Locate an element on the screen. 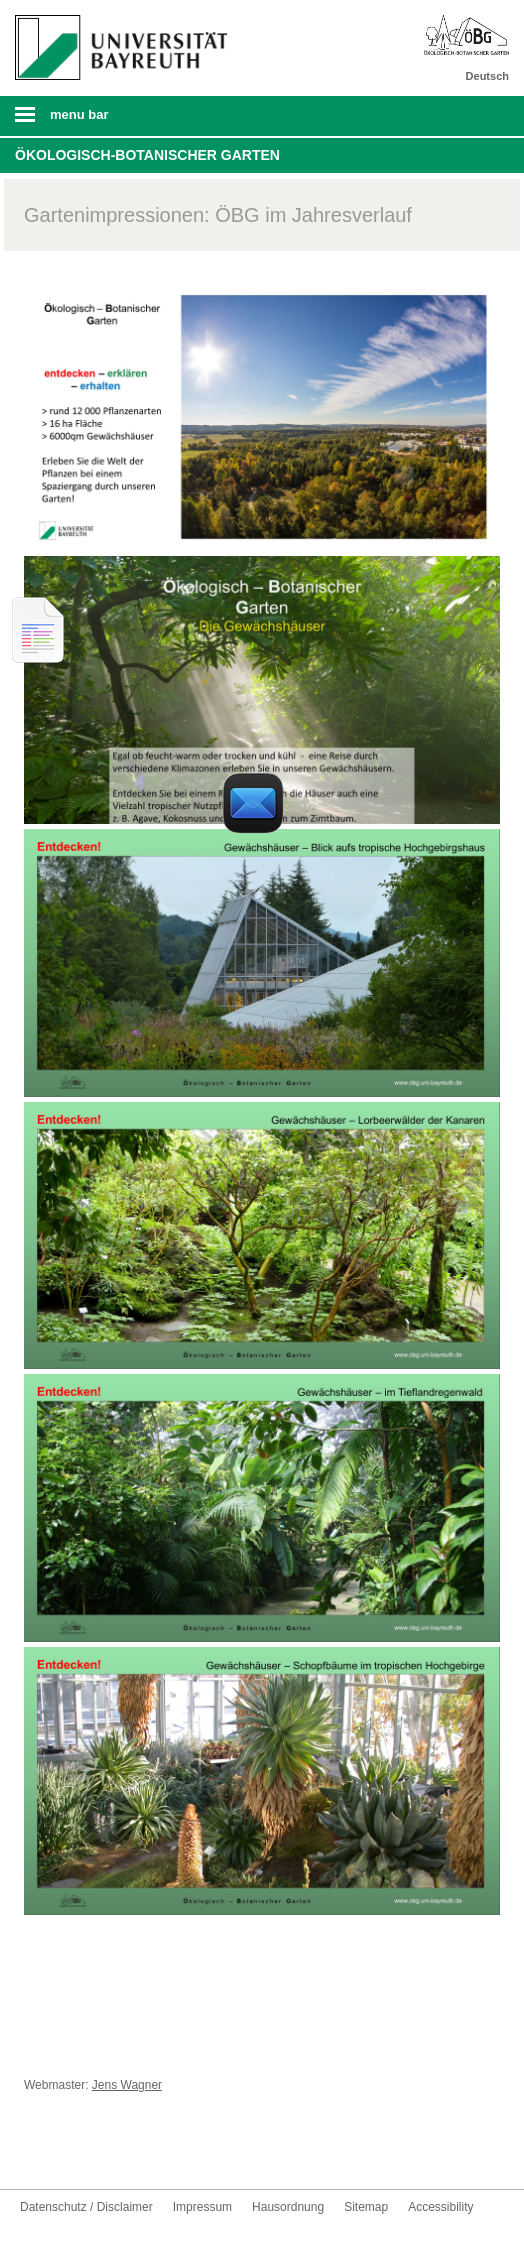 The width and height of the screenshot is (524, 2244). open developer tools or IDE is located at coordinates (38, 630).